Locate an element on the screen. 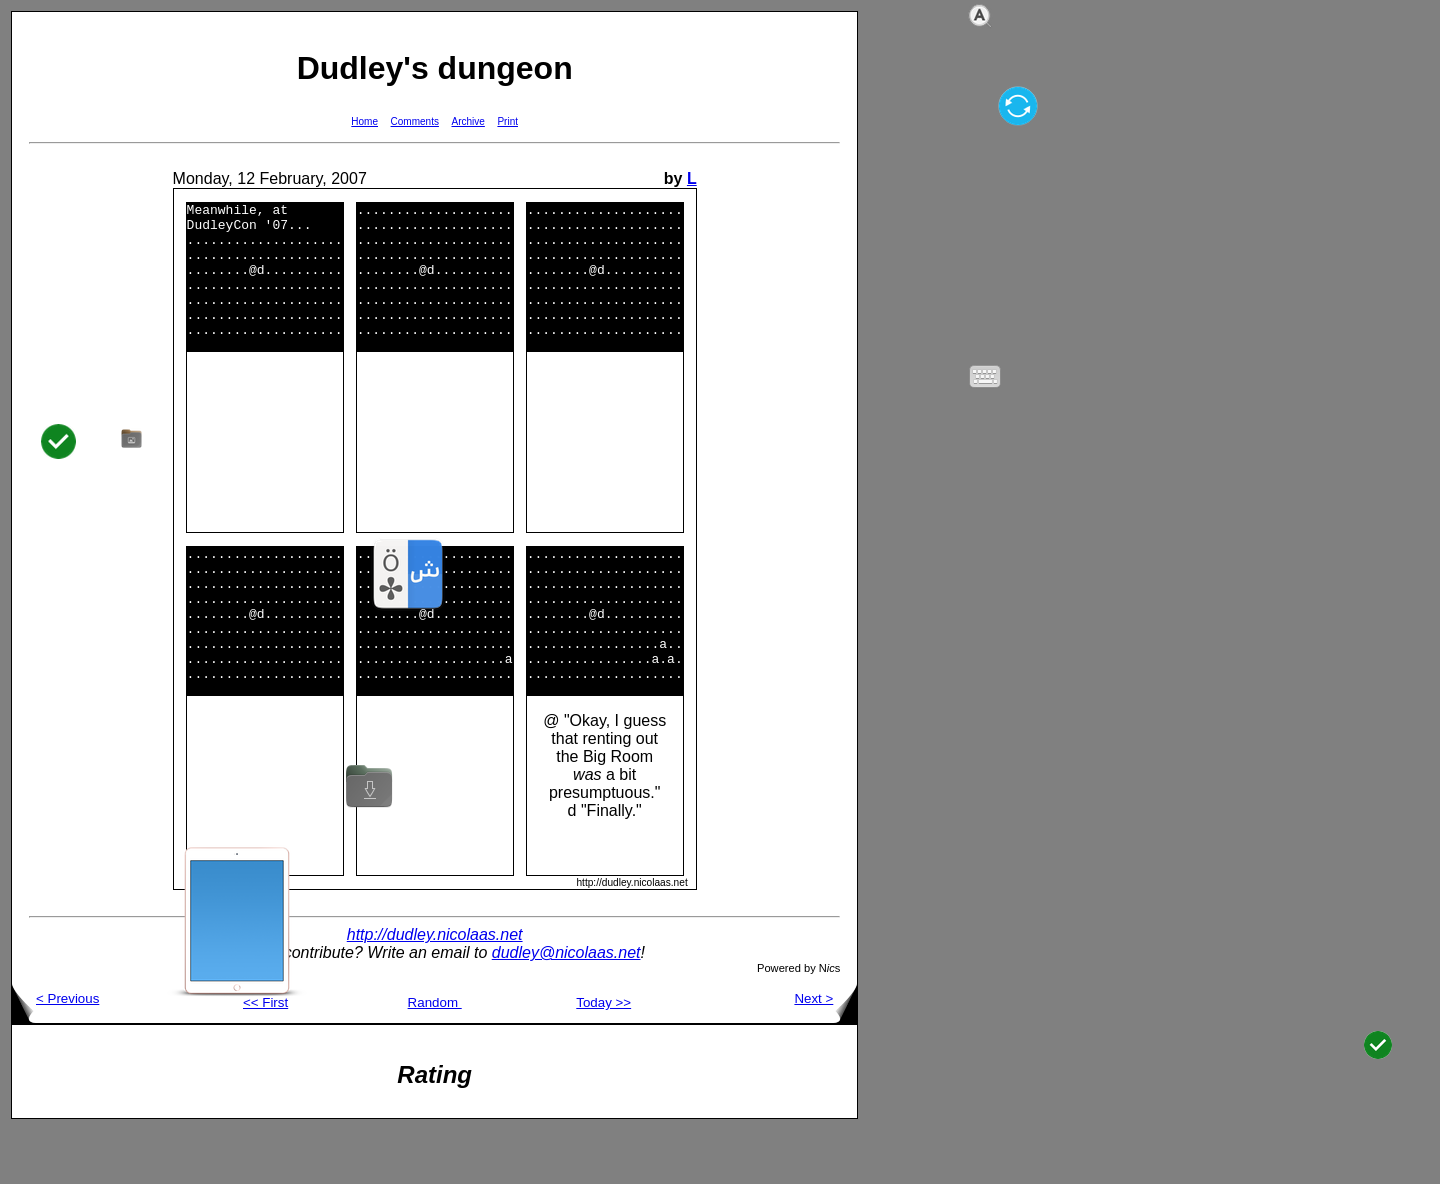  open the gnome characters app is located at coordinates (408, 574).